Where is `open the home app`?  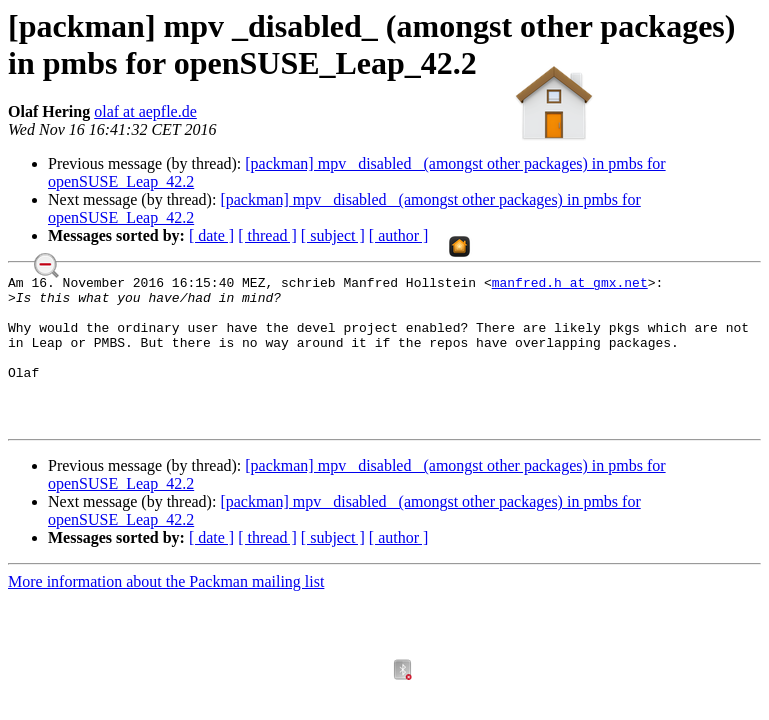 open the home app is located at coordinates (459, 246).